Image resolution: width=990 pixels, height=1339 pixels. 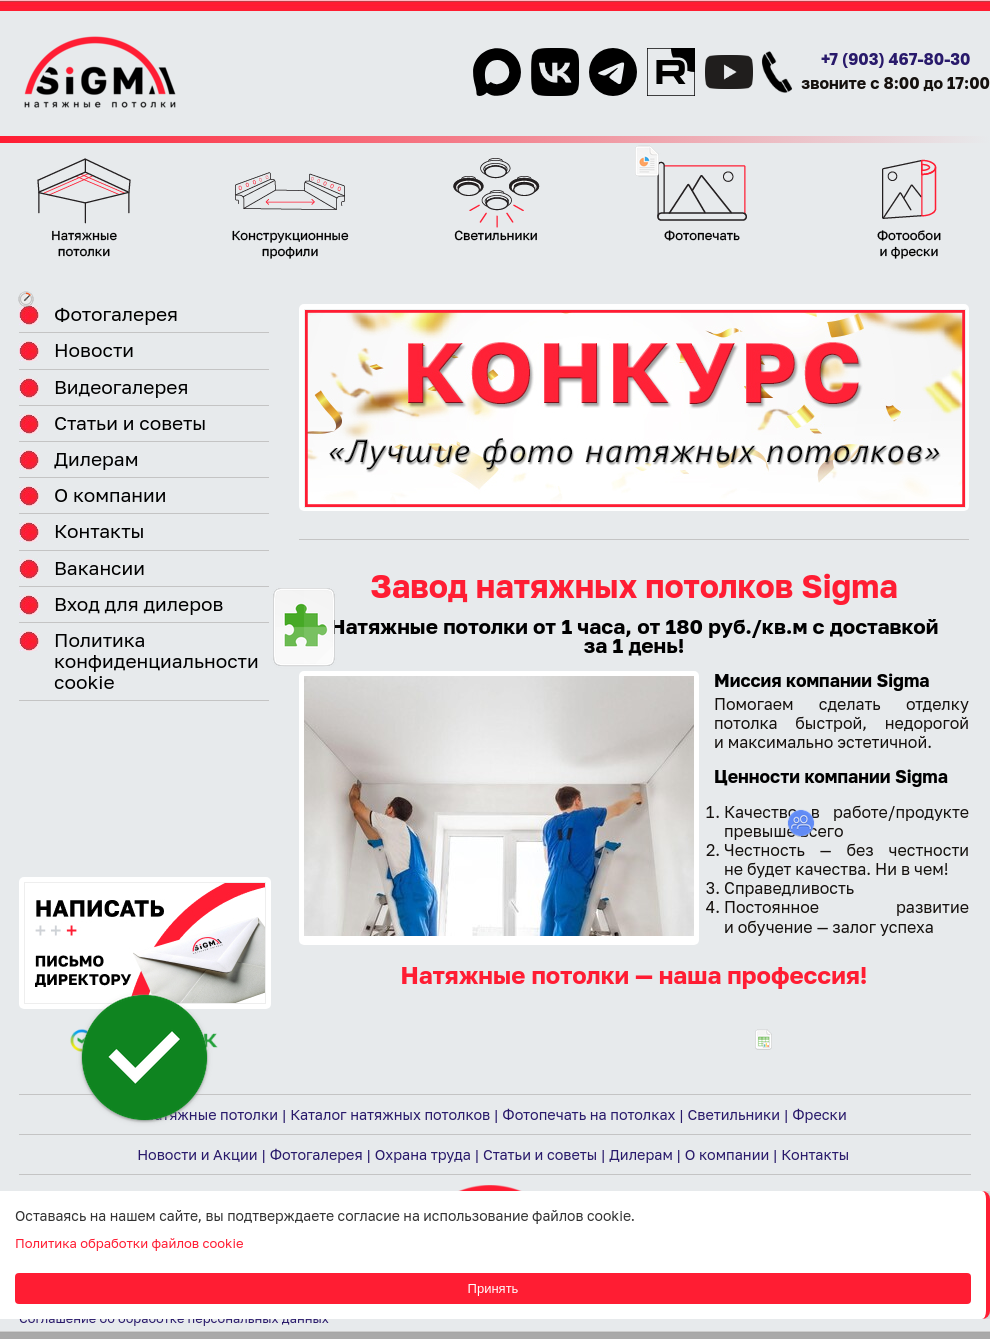 I want to click on browser extension or add-on installer file, so click(x=304, y=627).